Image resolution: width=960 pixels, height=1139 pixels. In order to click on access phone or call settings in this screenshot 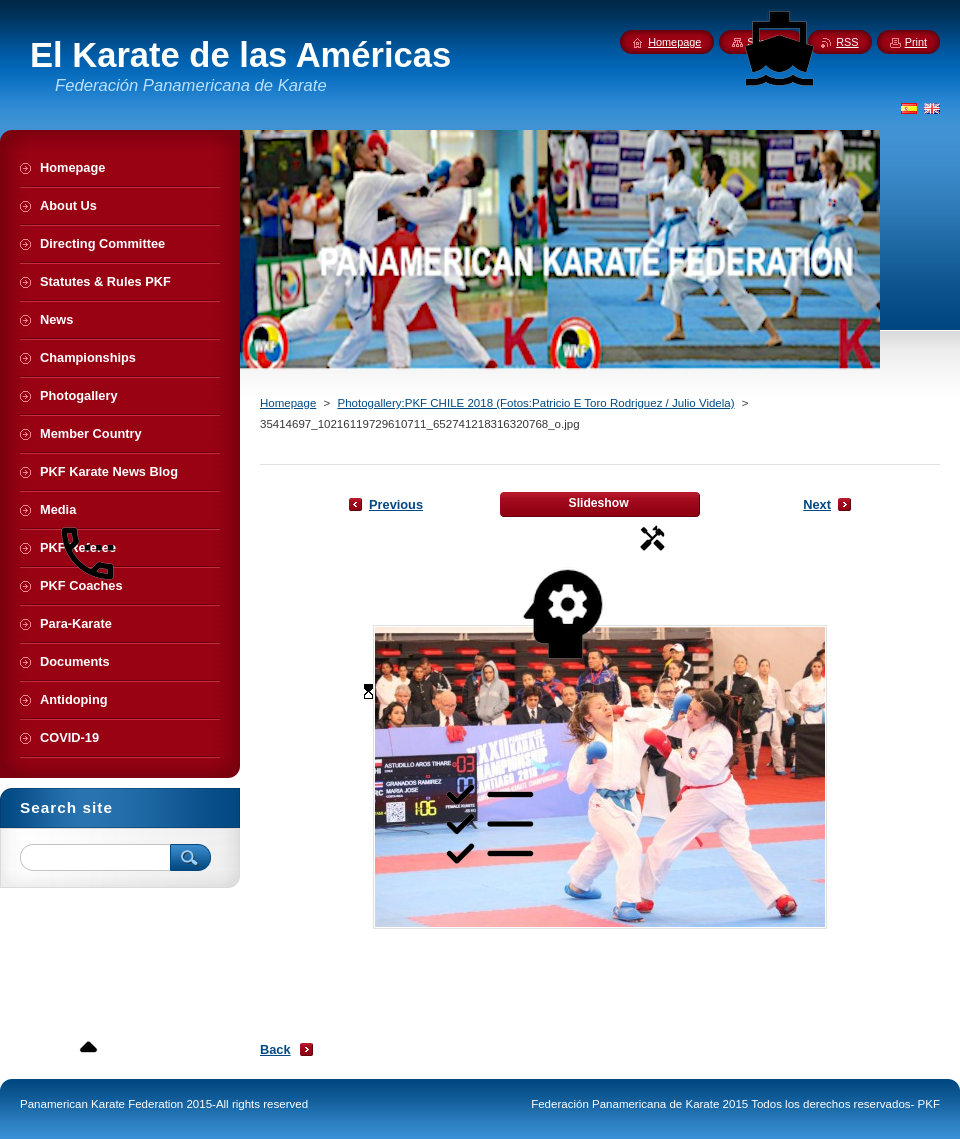, I will do `click(87, 553)`.